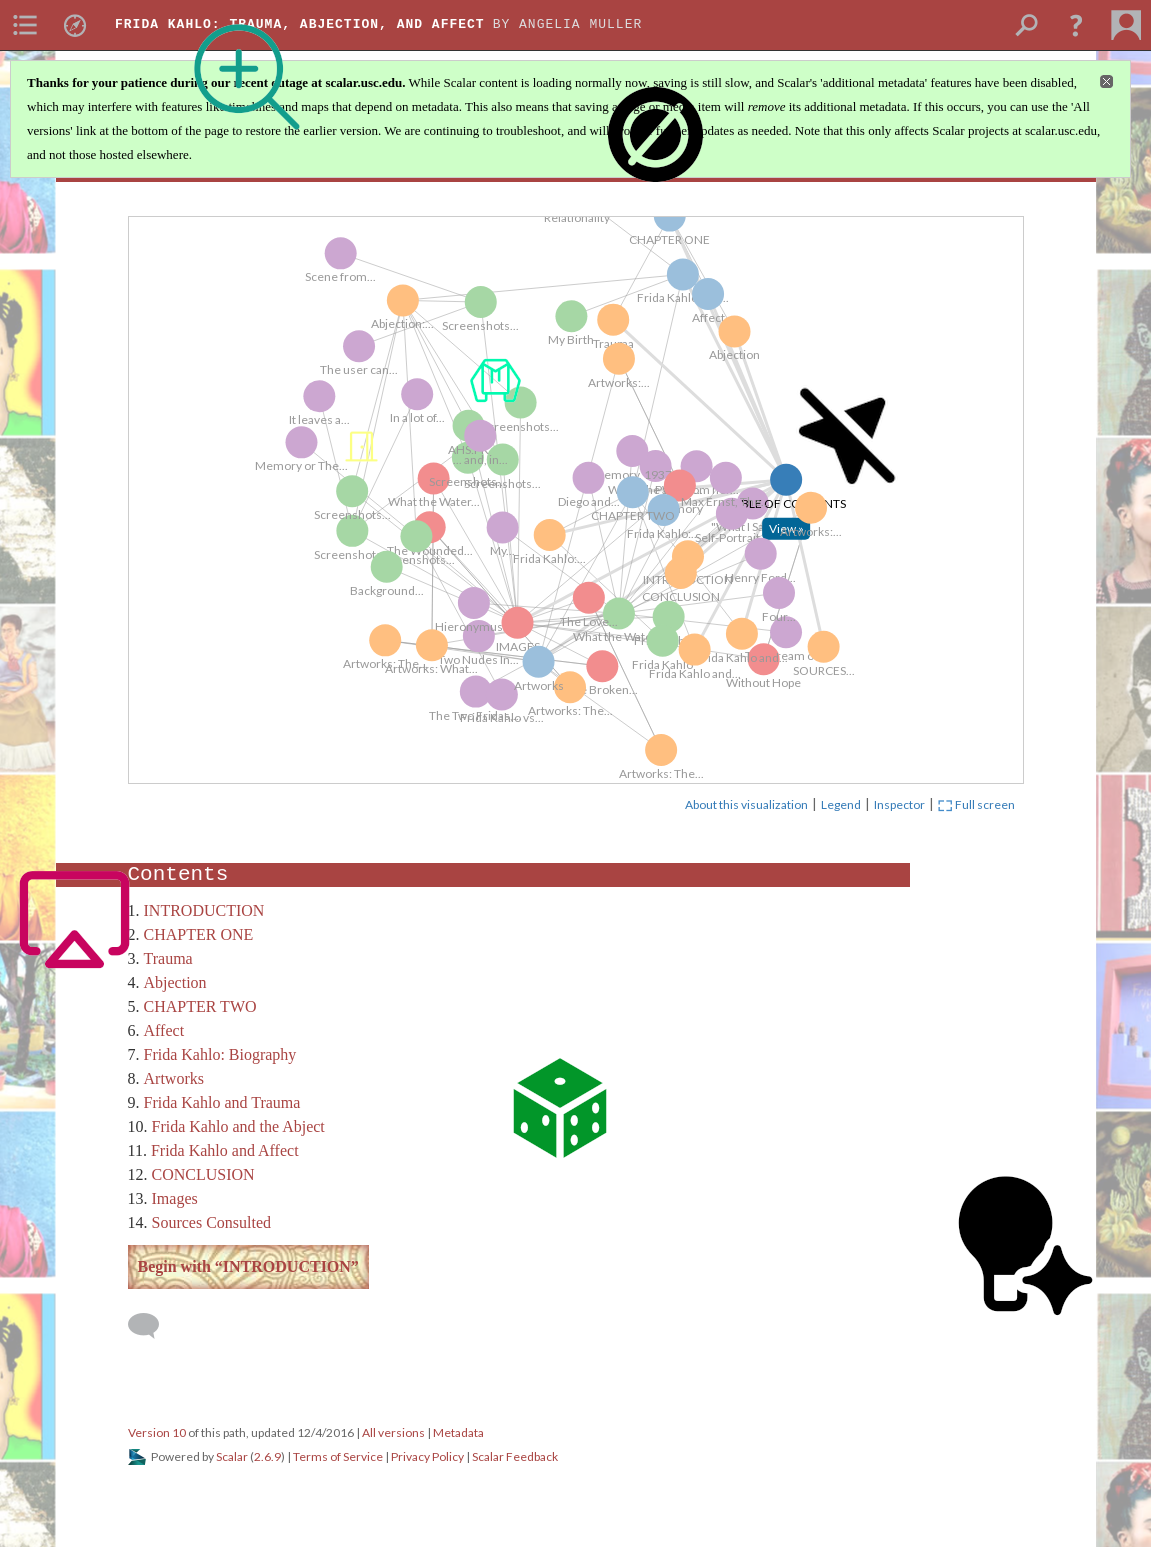 The width and height of the screenshot is (1151, 1547). I want to click on access AI-powered suggestions or insights, so click(1021, 1249).